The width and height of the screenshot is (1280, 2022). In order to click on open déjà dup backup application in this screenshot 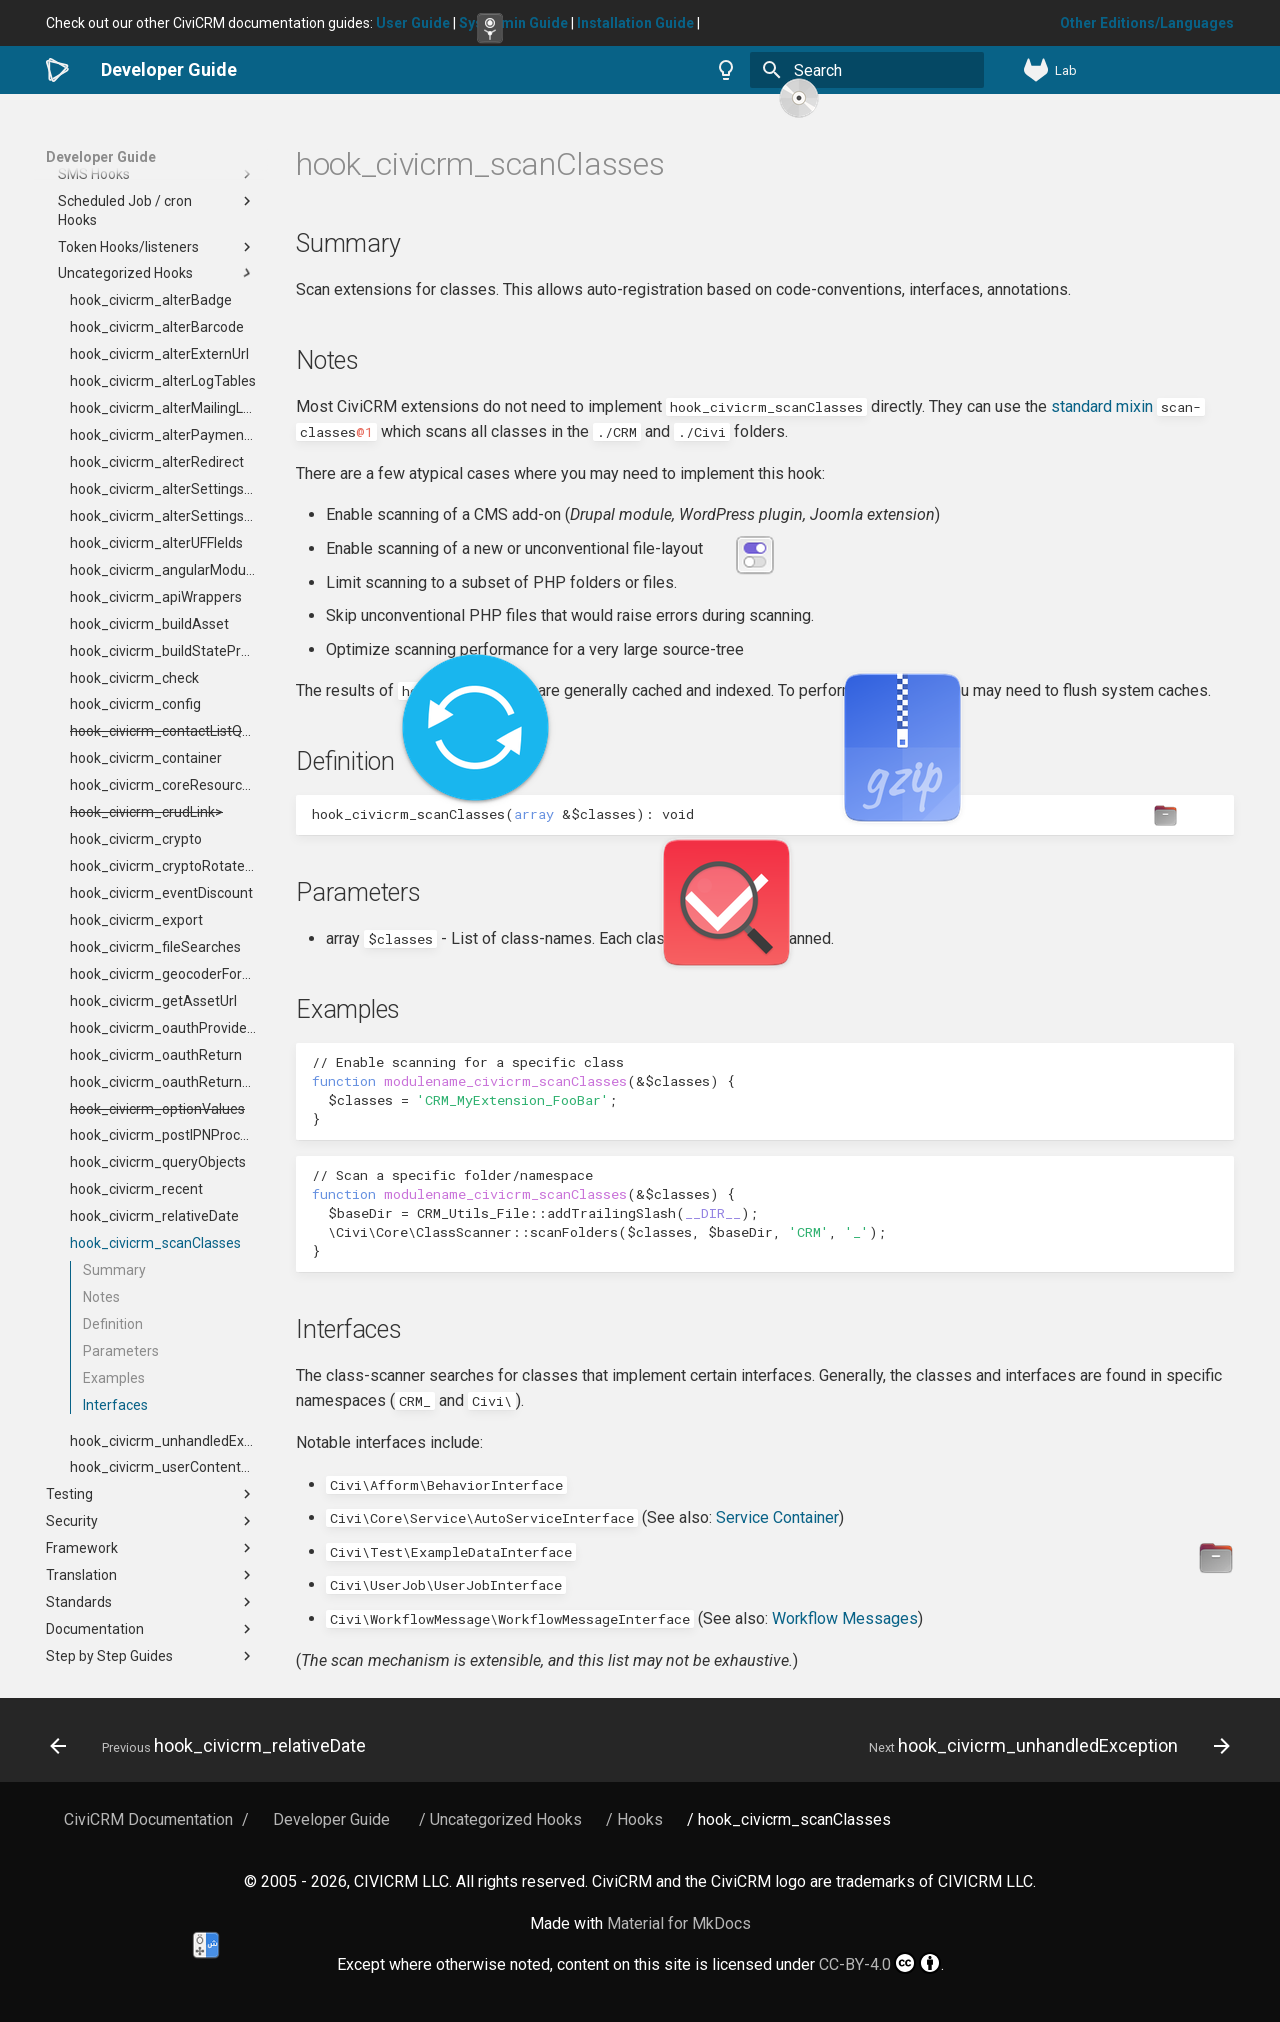, I will do `click(490, 28)`.